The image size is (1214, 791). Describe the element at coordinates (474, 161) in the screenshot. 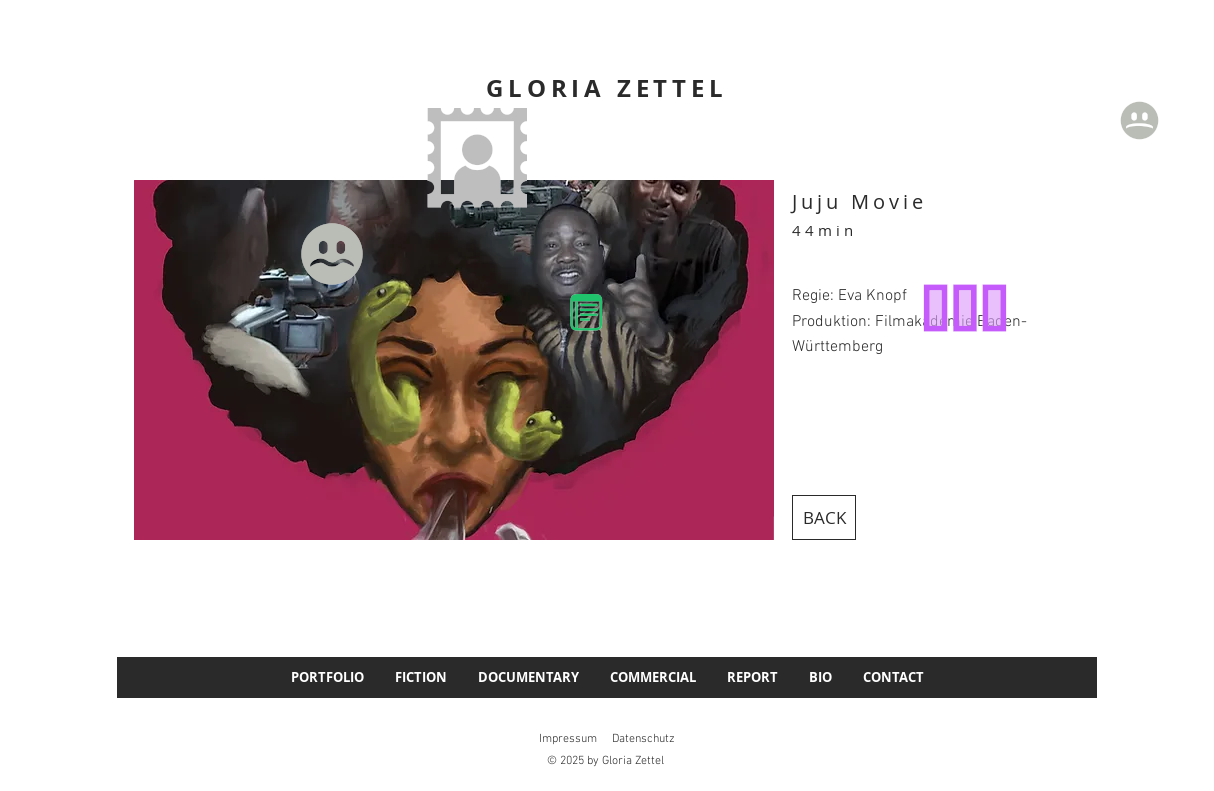

I see `send mail or compose a new message` at that location.